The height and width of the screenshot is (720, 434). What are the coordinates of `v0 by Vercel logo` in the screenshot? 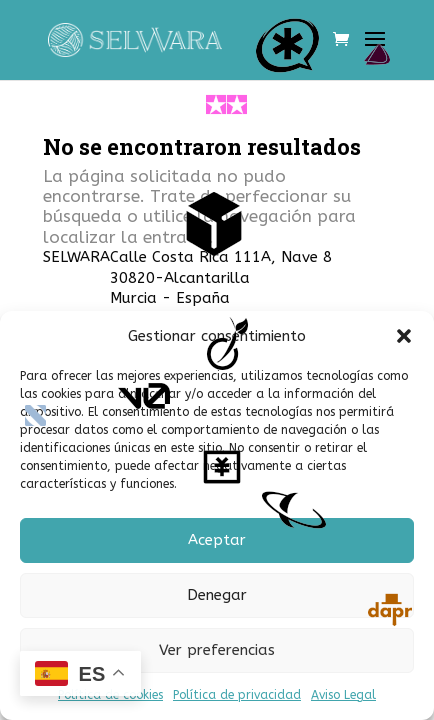 It's located at (144, 396).